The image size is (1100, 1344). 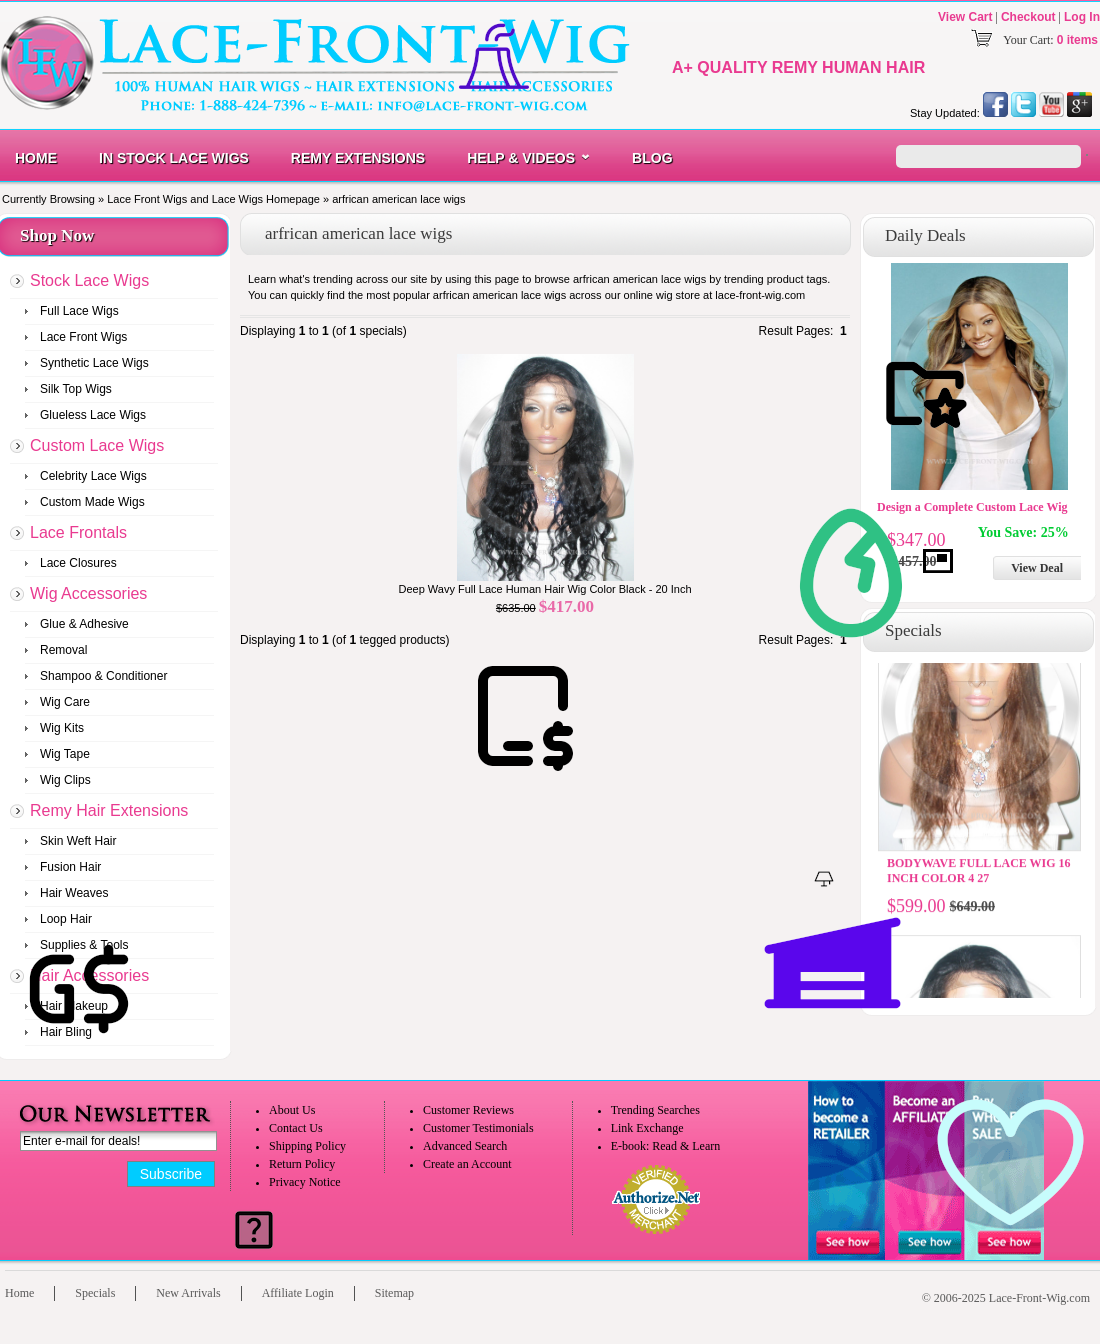 What do you see at coordinates (1010, 1162) in the screenshot?
I see `like or favorite this item` at bounding box center [1010, 1162].